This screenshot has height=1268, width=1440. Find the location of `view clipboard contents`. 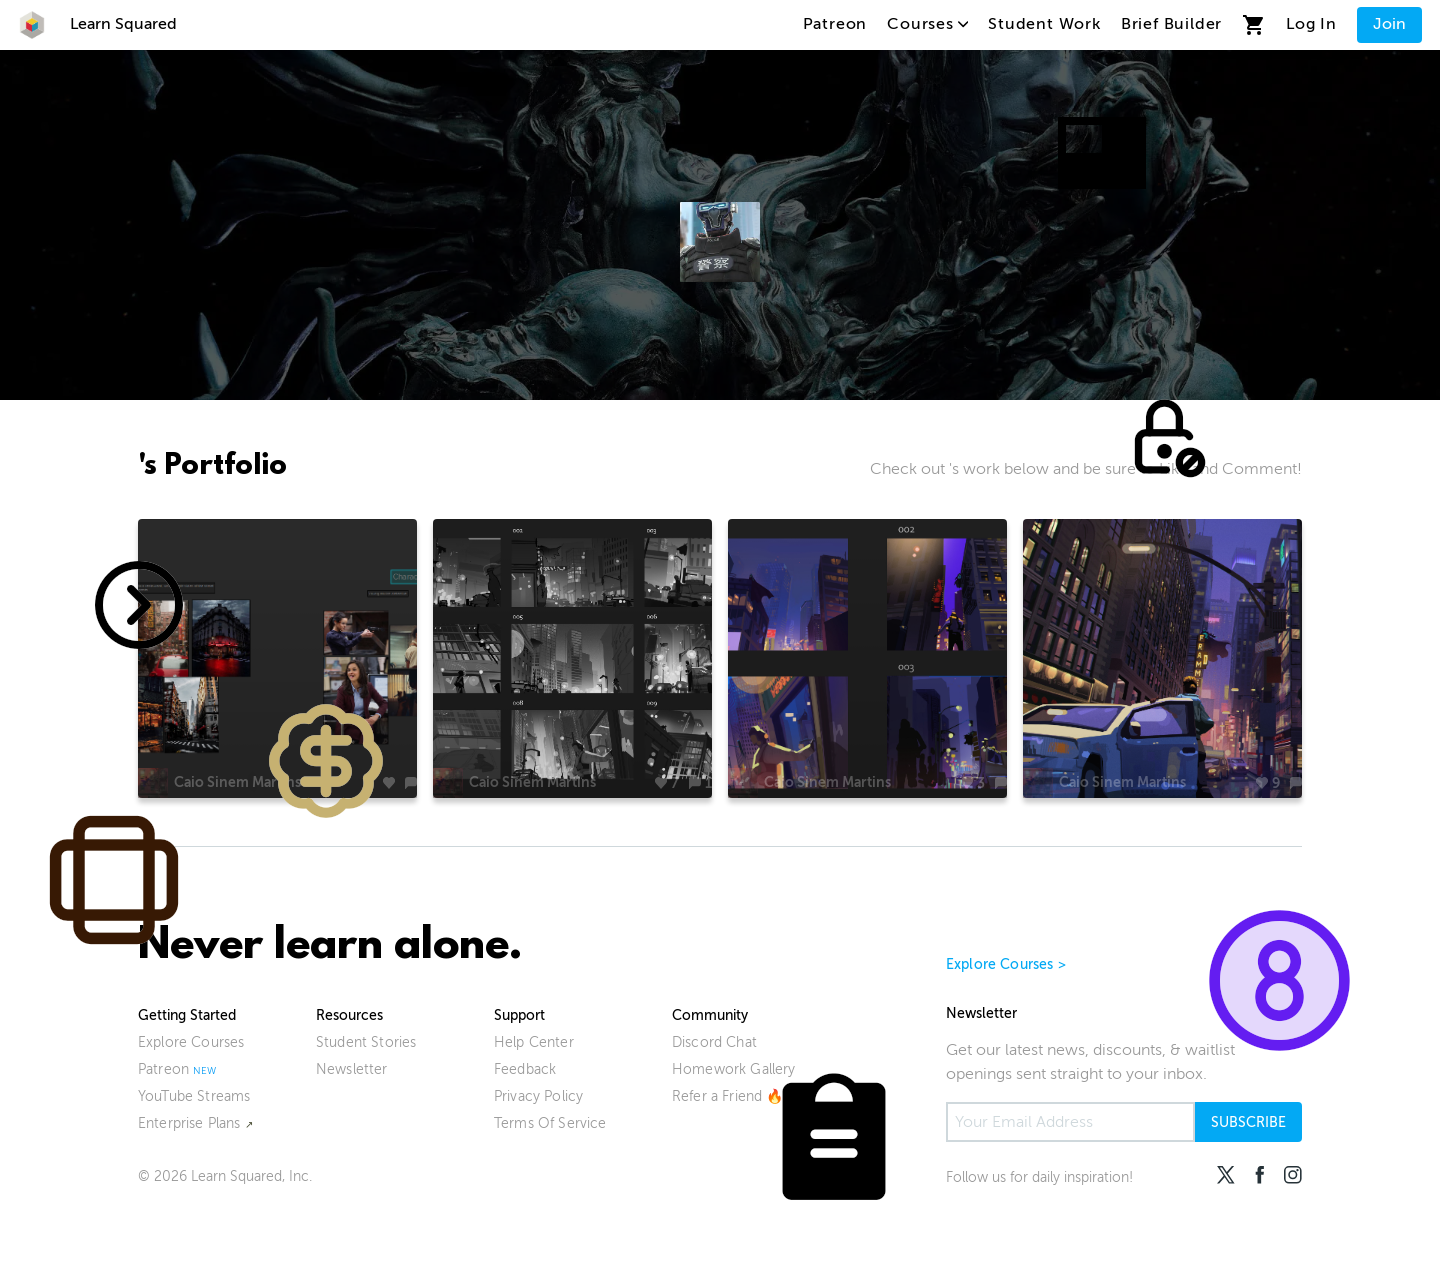

view clipboard contents is located at coordinates (834, 1139).